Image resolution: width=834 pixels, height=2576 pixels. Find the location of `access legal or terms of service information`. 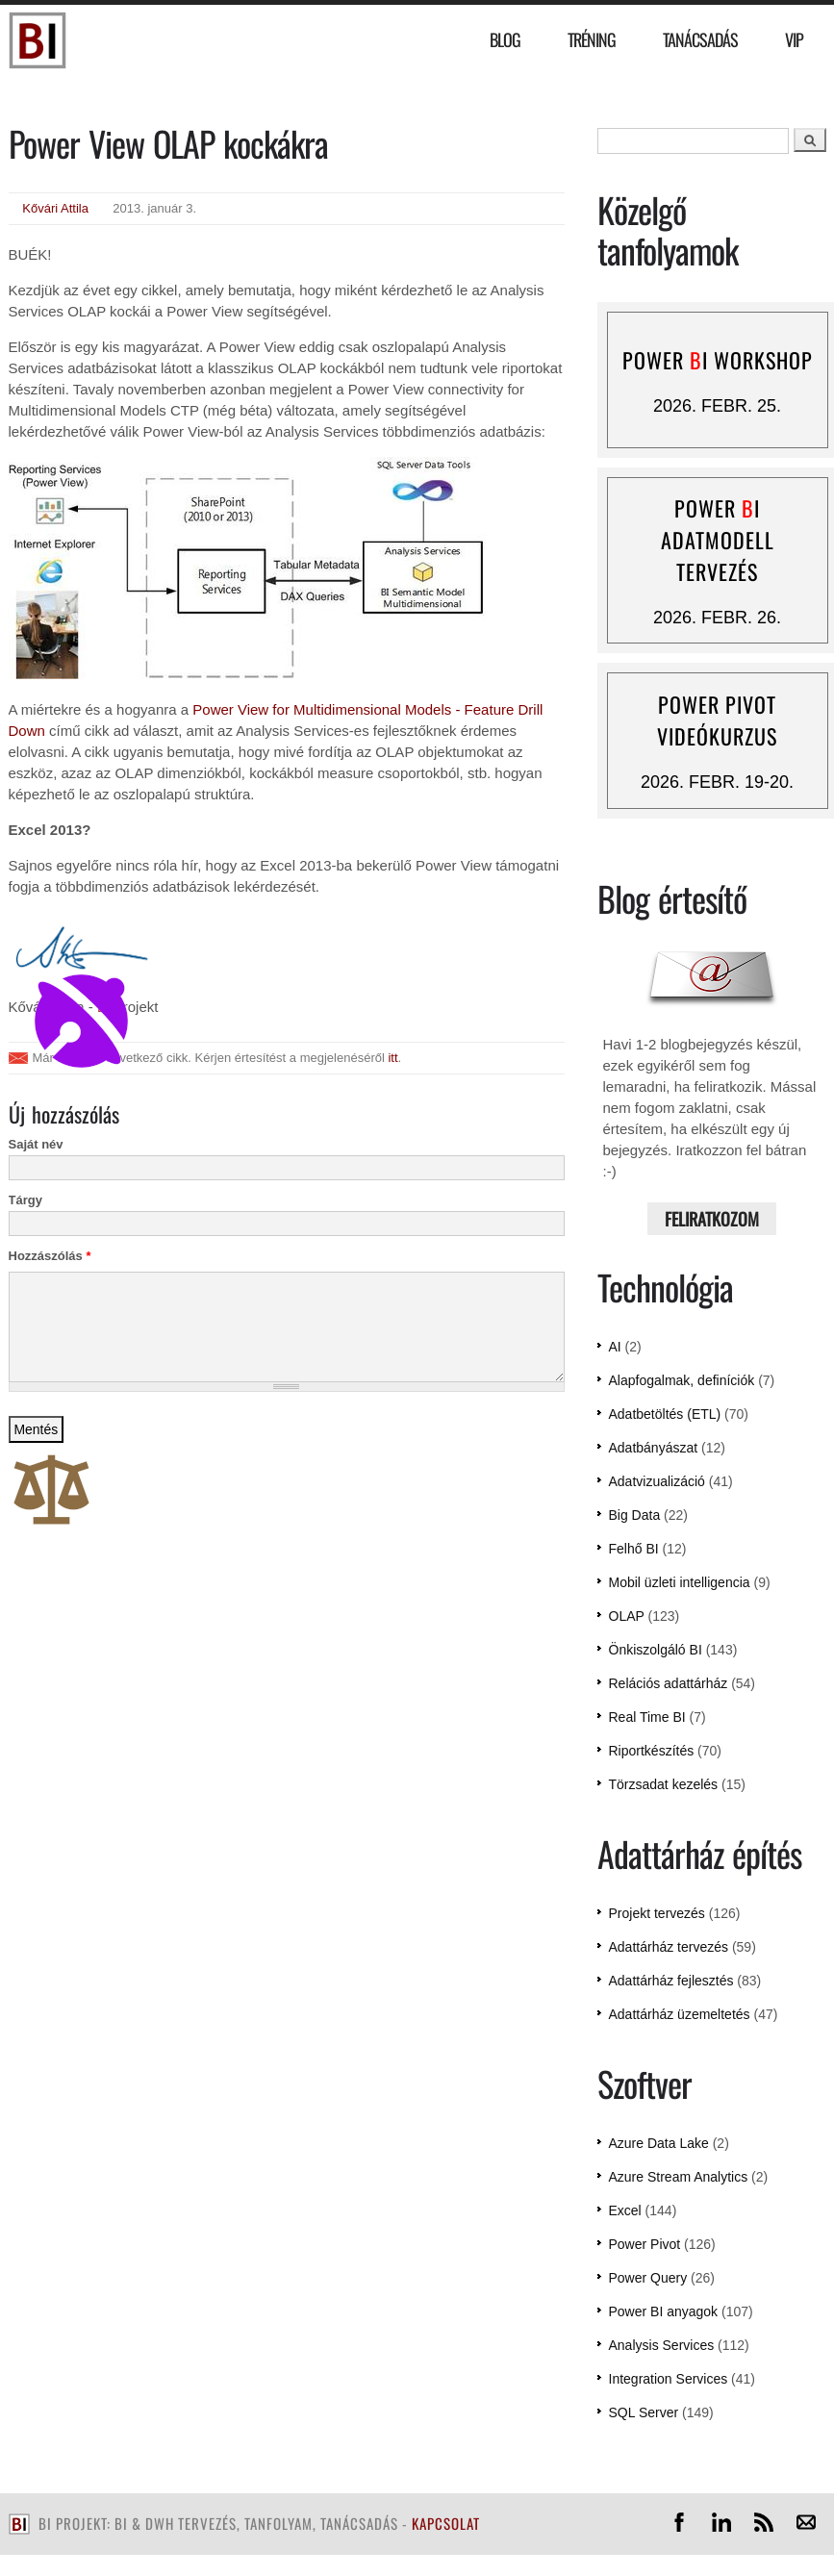

access legal or terms of service information is located at coordinates (51, 1491).